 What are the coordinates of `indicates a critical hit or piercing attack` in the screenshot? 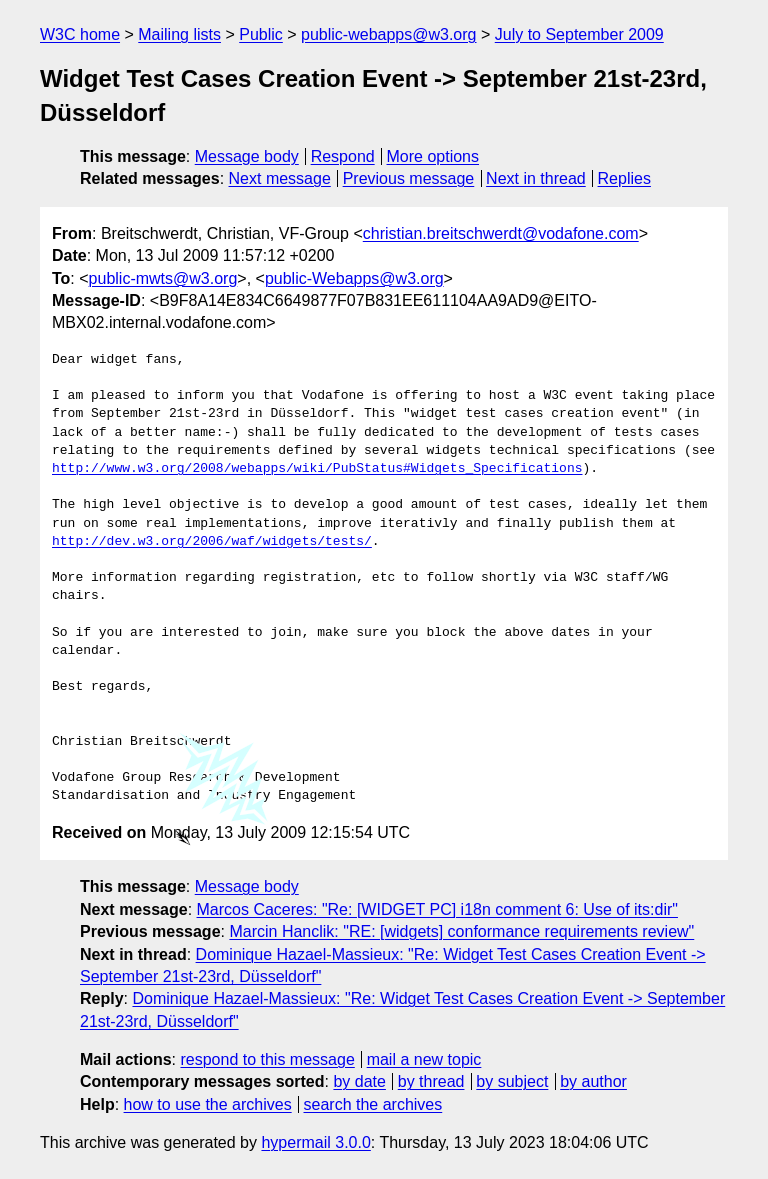 It's located at (182, 837).